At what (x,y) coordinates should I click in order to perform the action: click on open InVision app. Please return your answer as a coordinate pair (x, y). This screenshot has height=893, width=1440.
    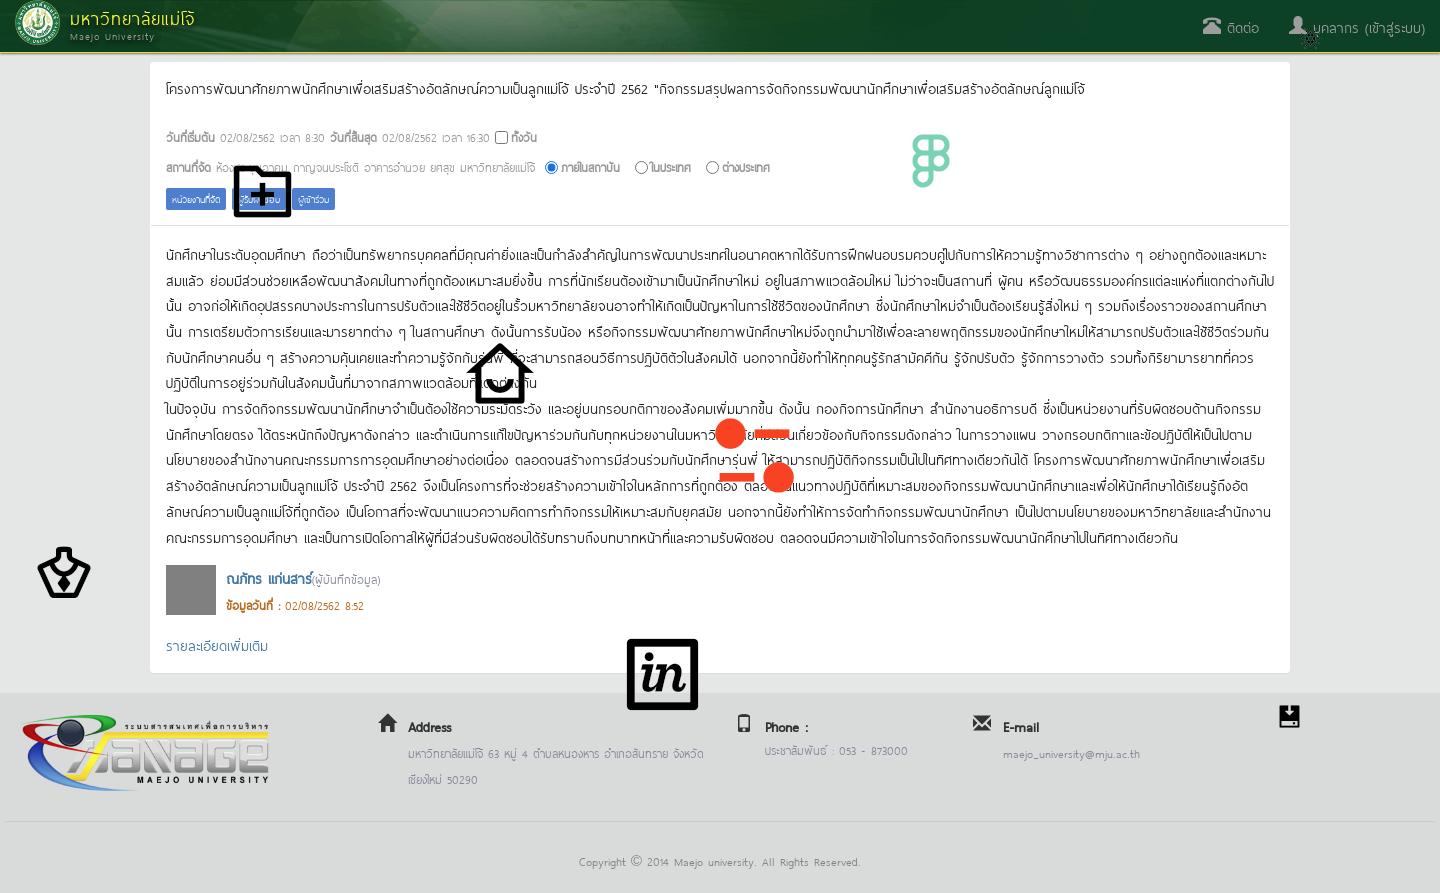
    Looking at the image, I should click on (662, 674).